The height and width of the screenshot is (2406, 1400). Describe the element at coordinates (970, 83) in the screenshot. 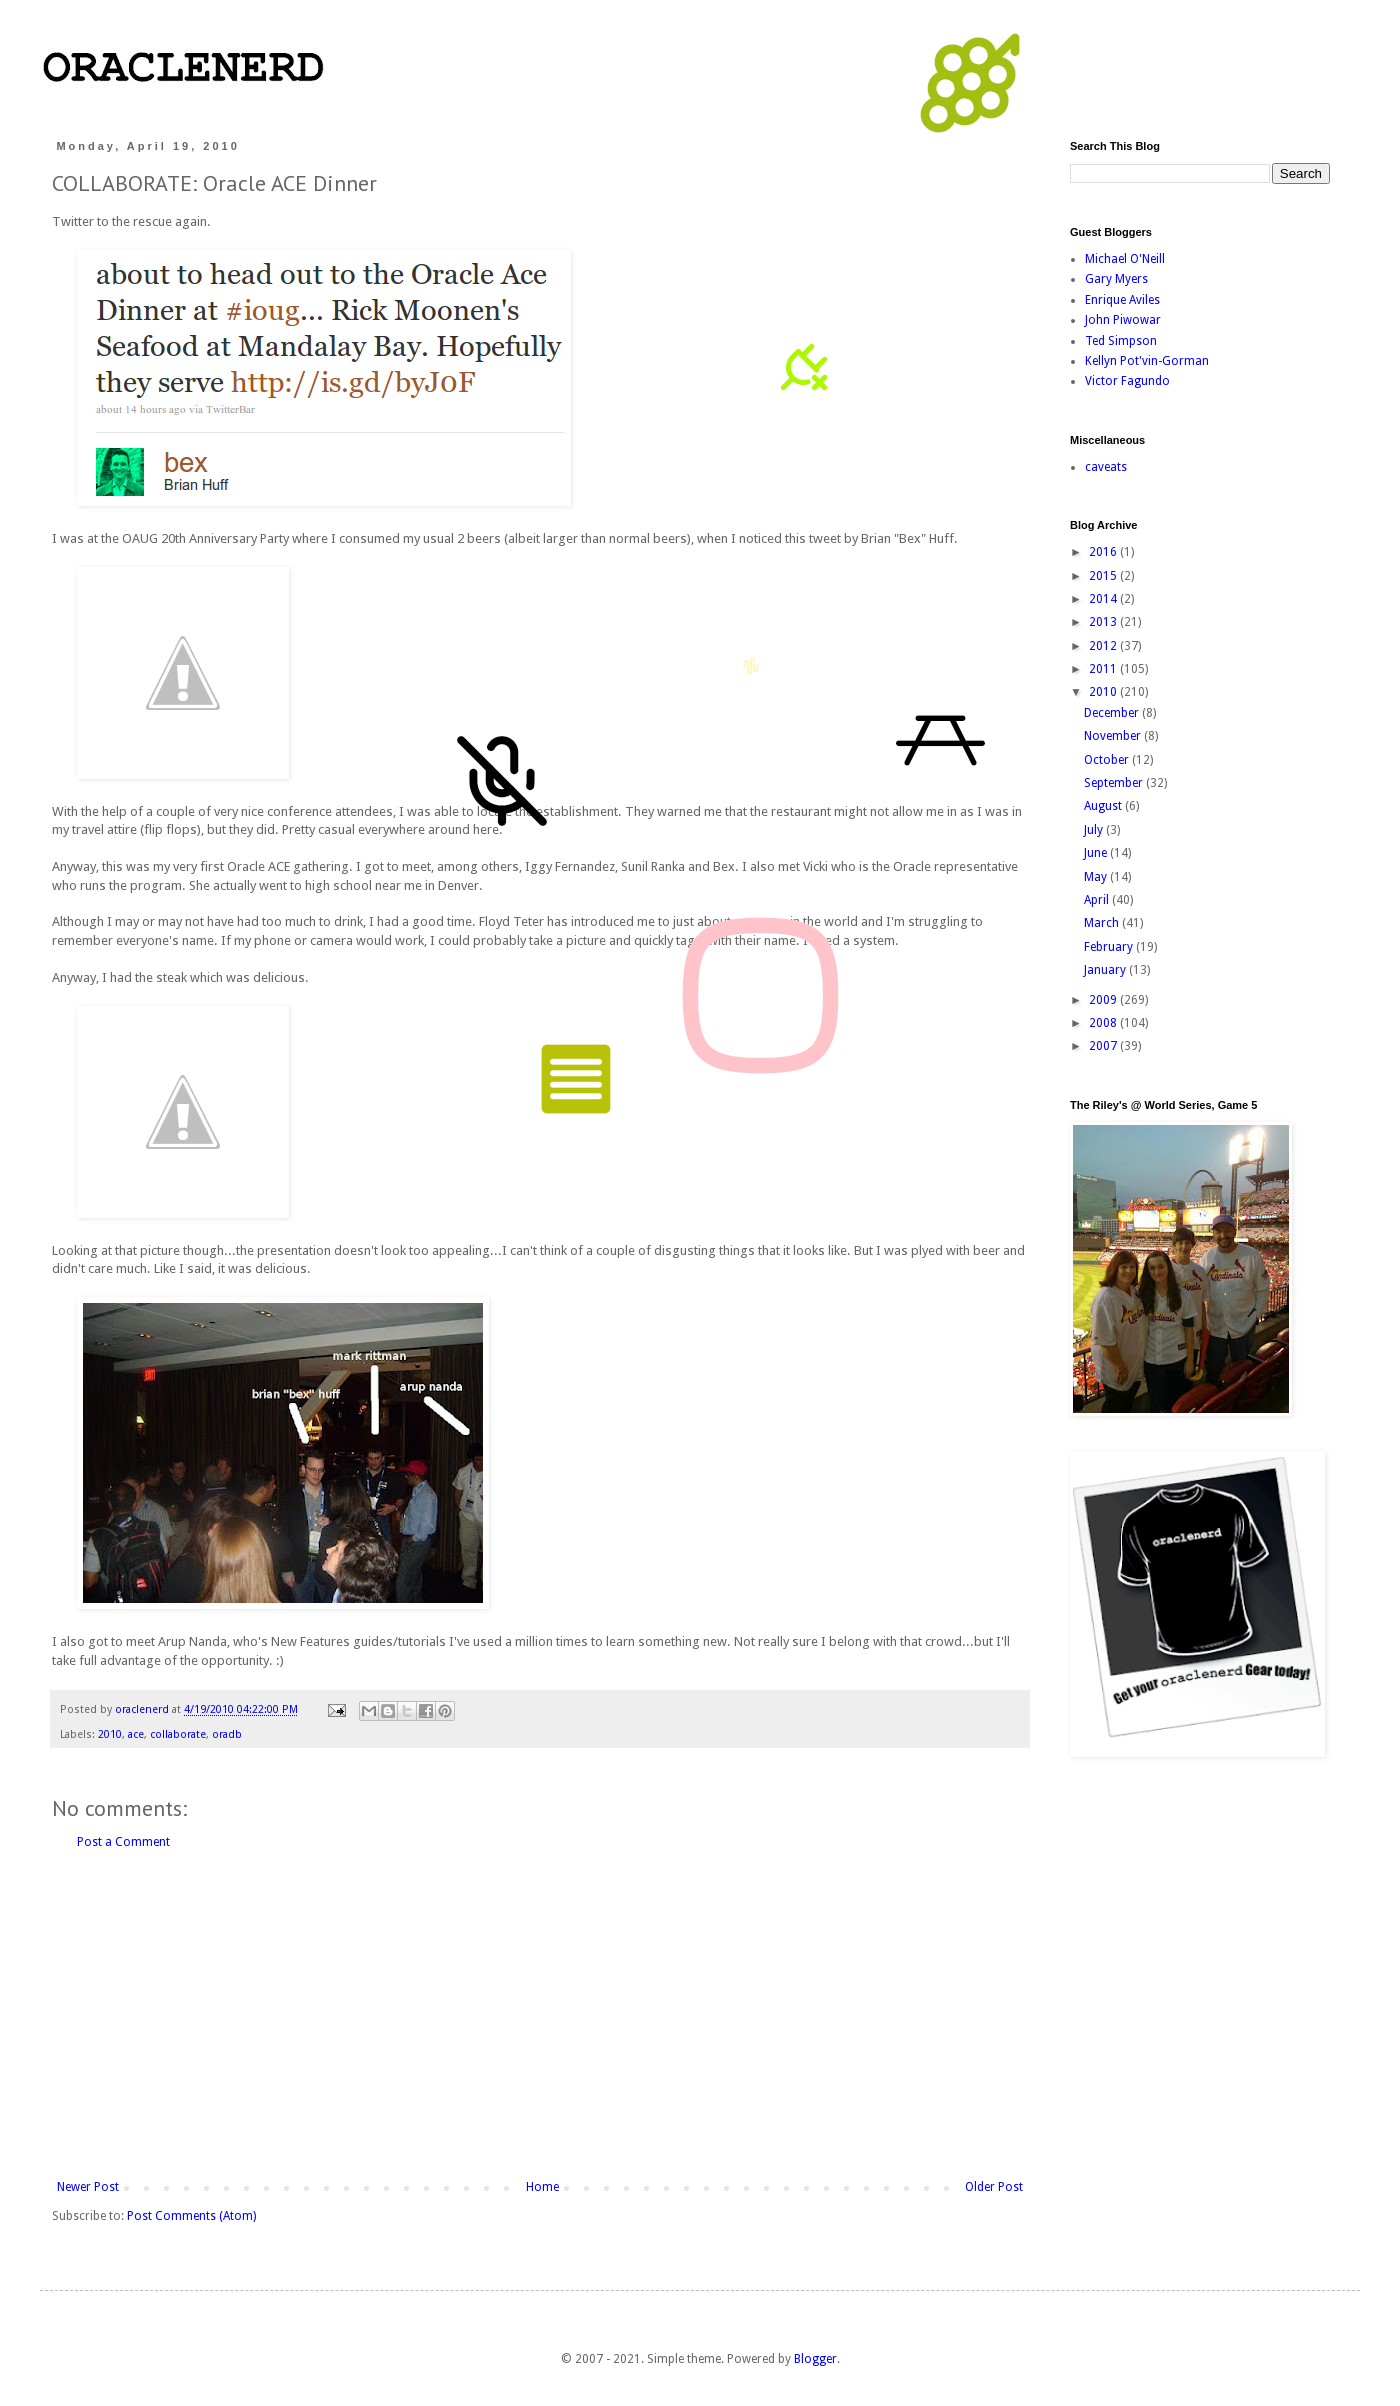

I see `indicates grape or wine-related content` at that location.